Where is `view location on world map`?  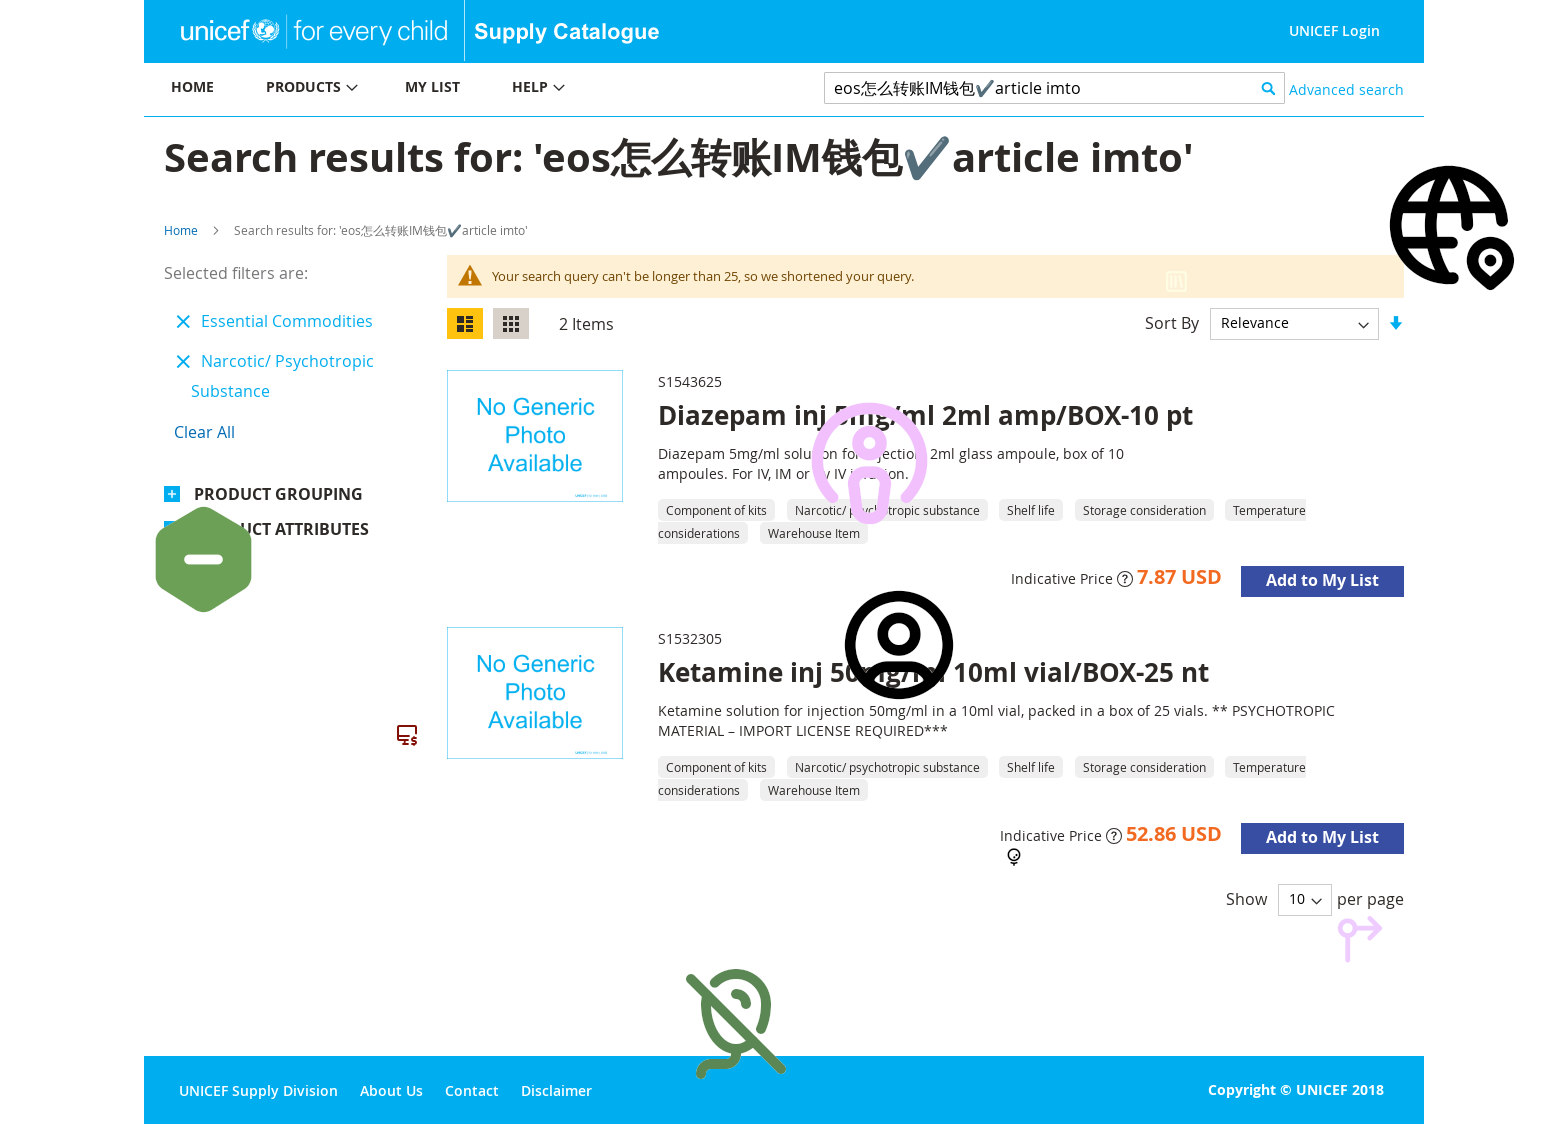 view location on world map is located at coordinates (1449, 225).